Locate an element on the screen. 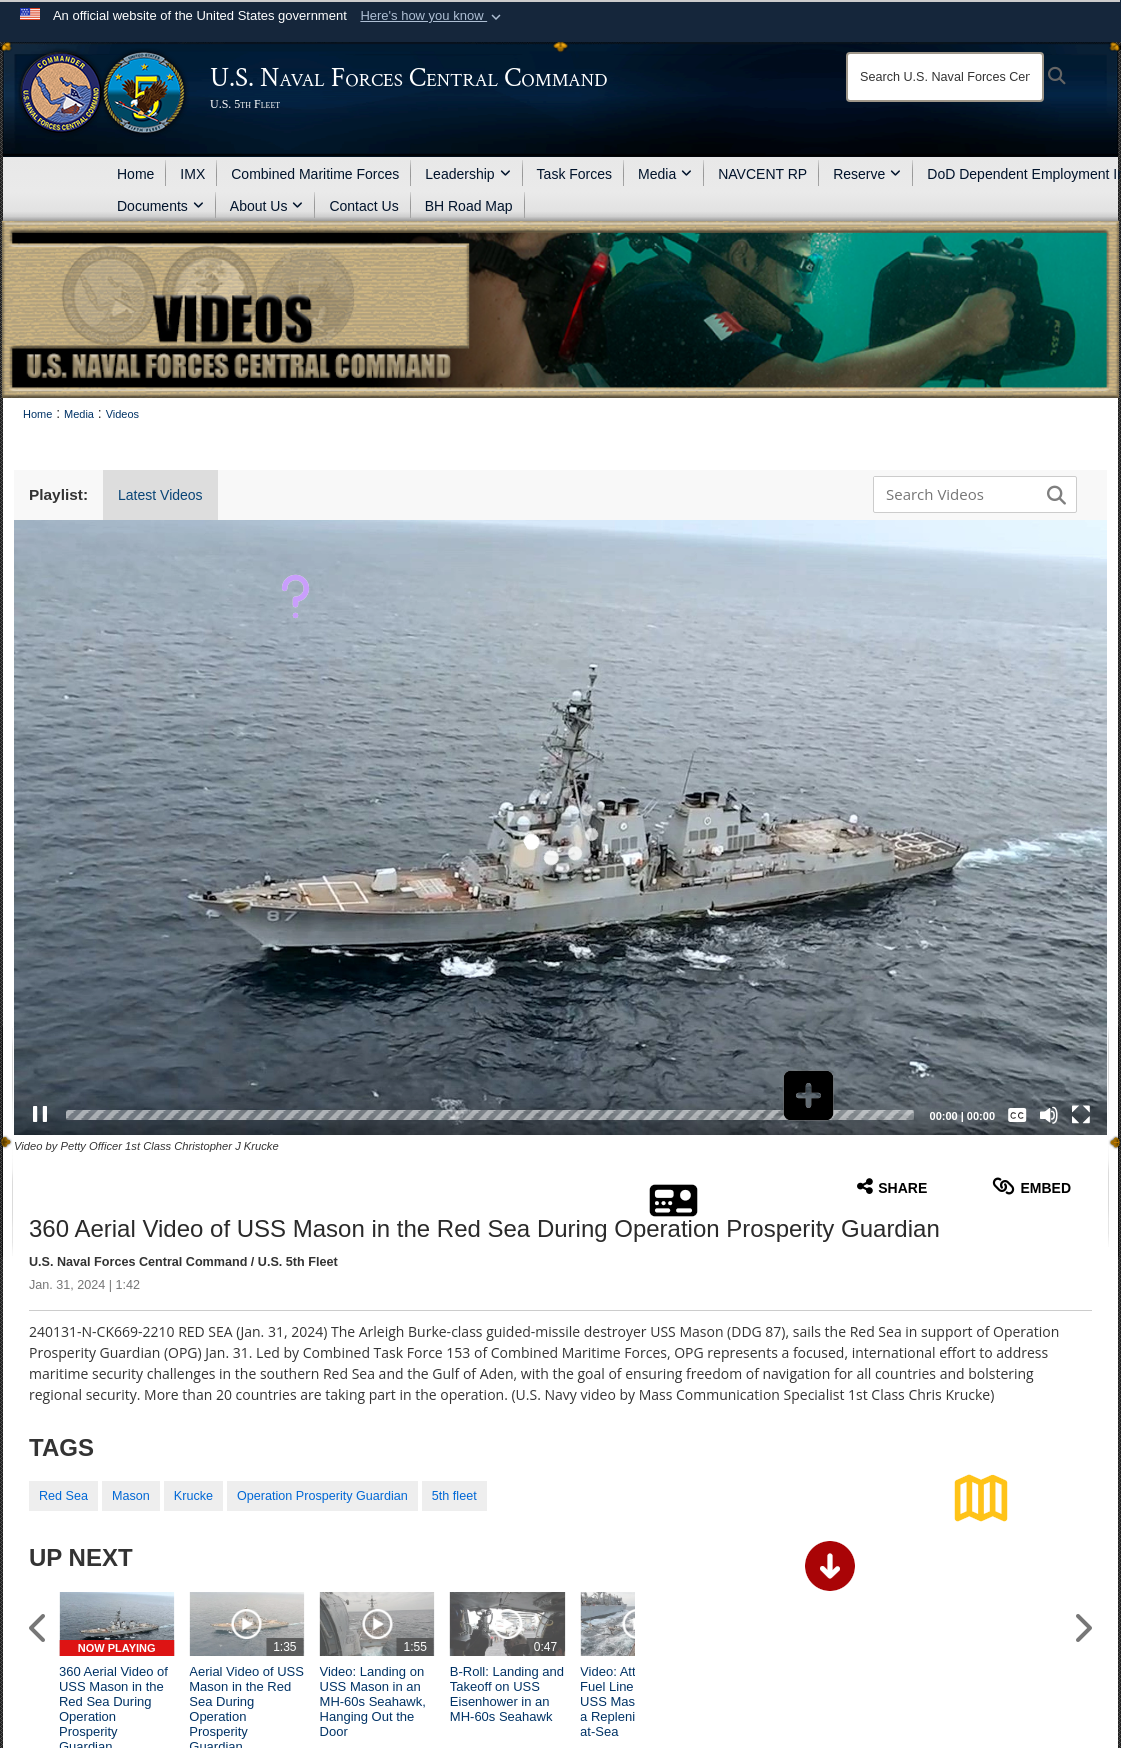 This screenshot has height=1748, width=1121. open map view is located at coordinates (981, 1498).